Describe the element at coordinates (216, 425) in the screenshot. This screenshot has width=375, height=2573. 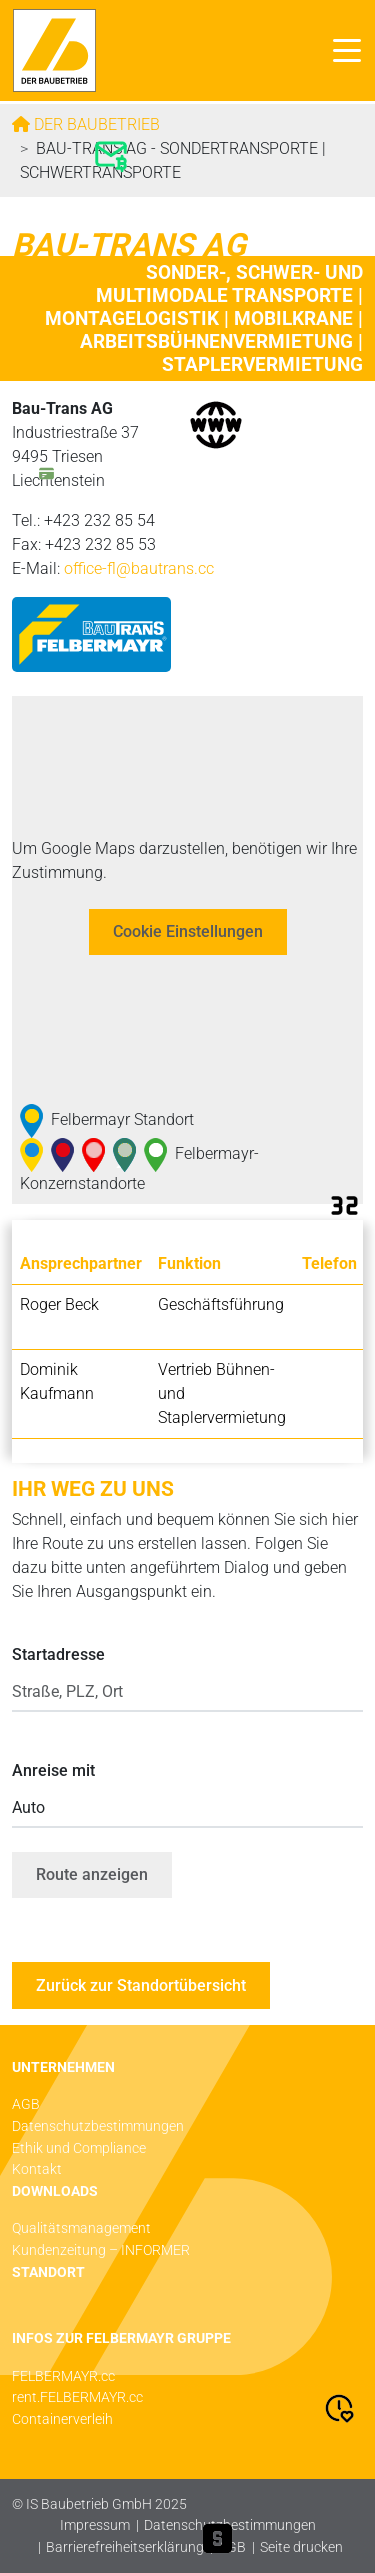
I see `open website or browse the web` at that location.